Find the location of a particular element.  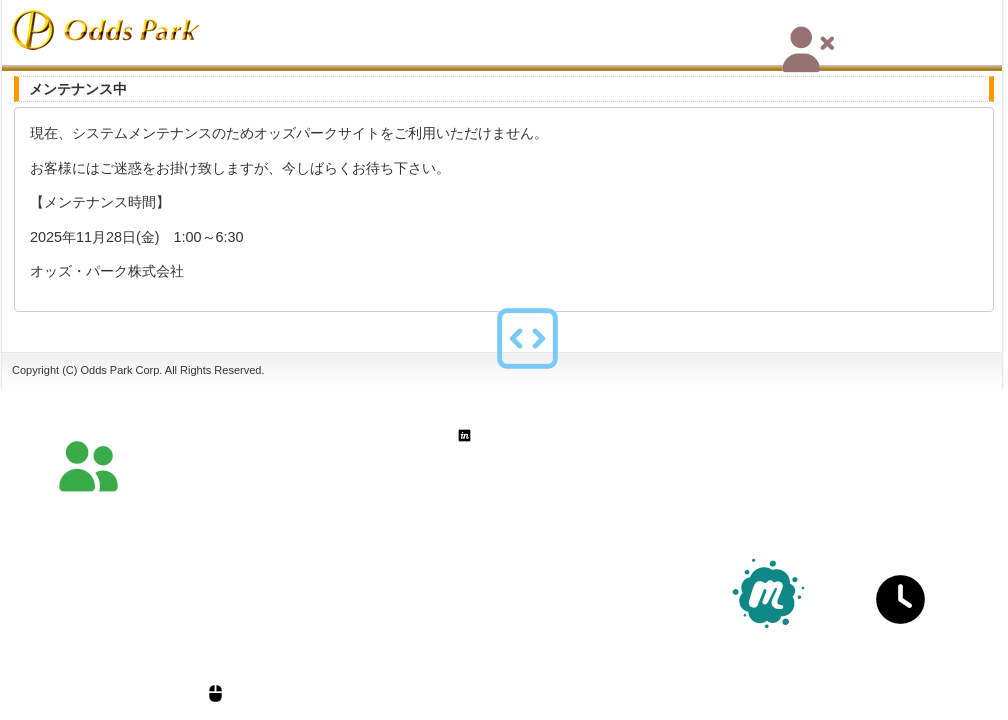

mouse input device indicator is located at coordinates (215, 693).